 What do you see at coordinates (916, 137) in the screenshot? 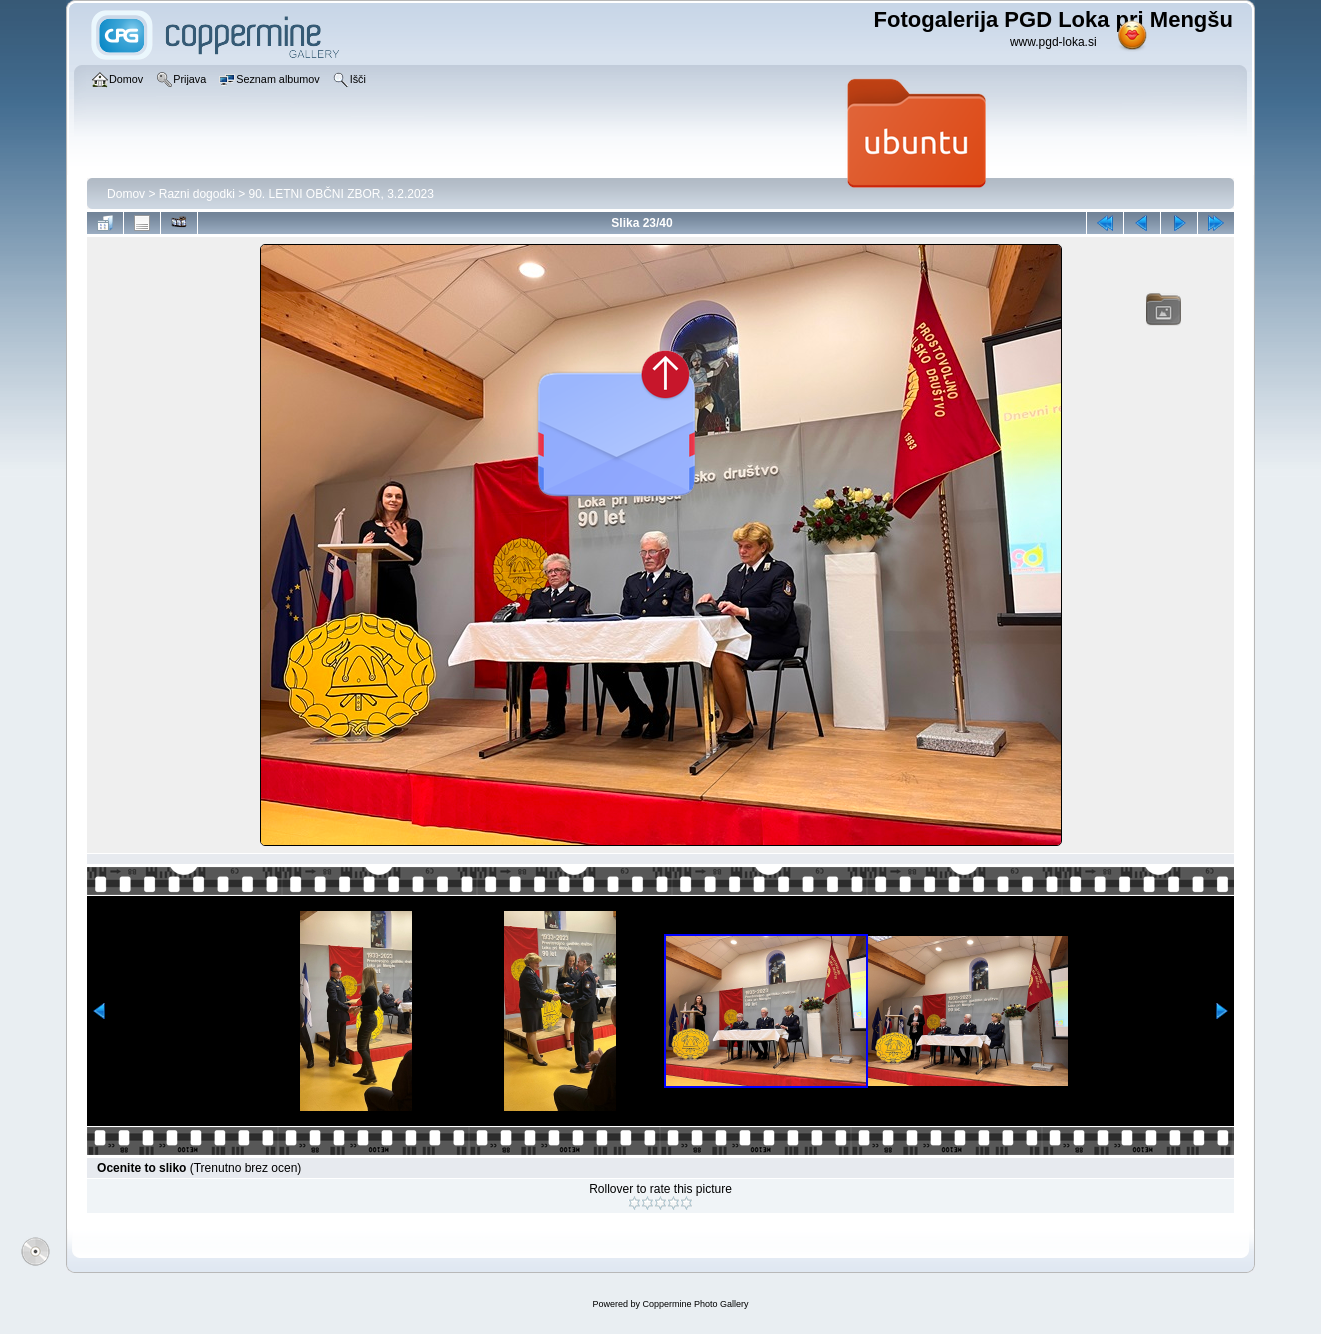
I see `open ubuntu-related files folder` at bounding box center [916, 137].